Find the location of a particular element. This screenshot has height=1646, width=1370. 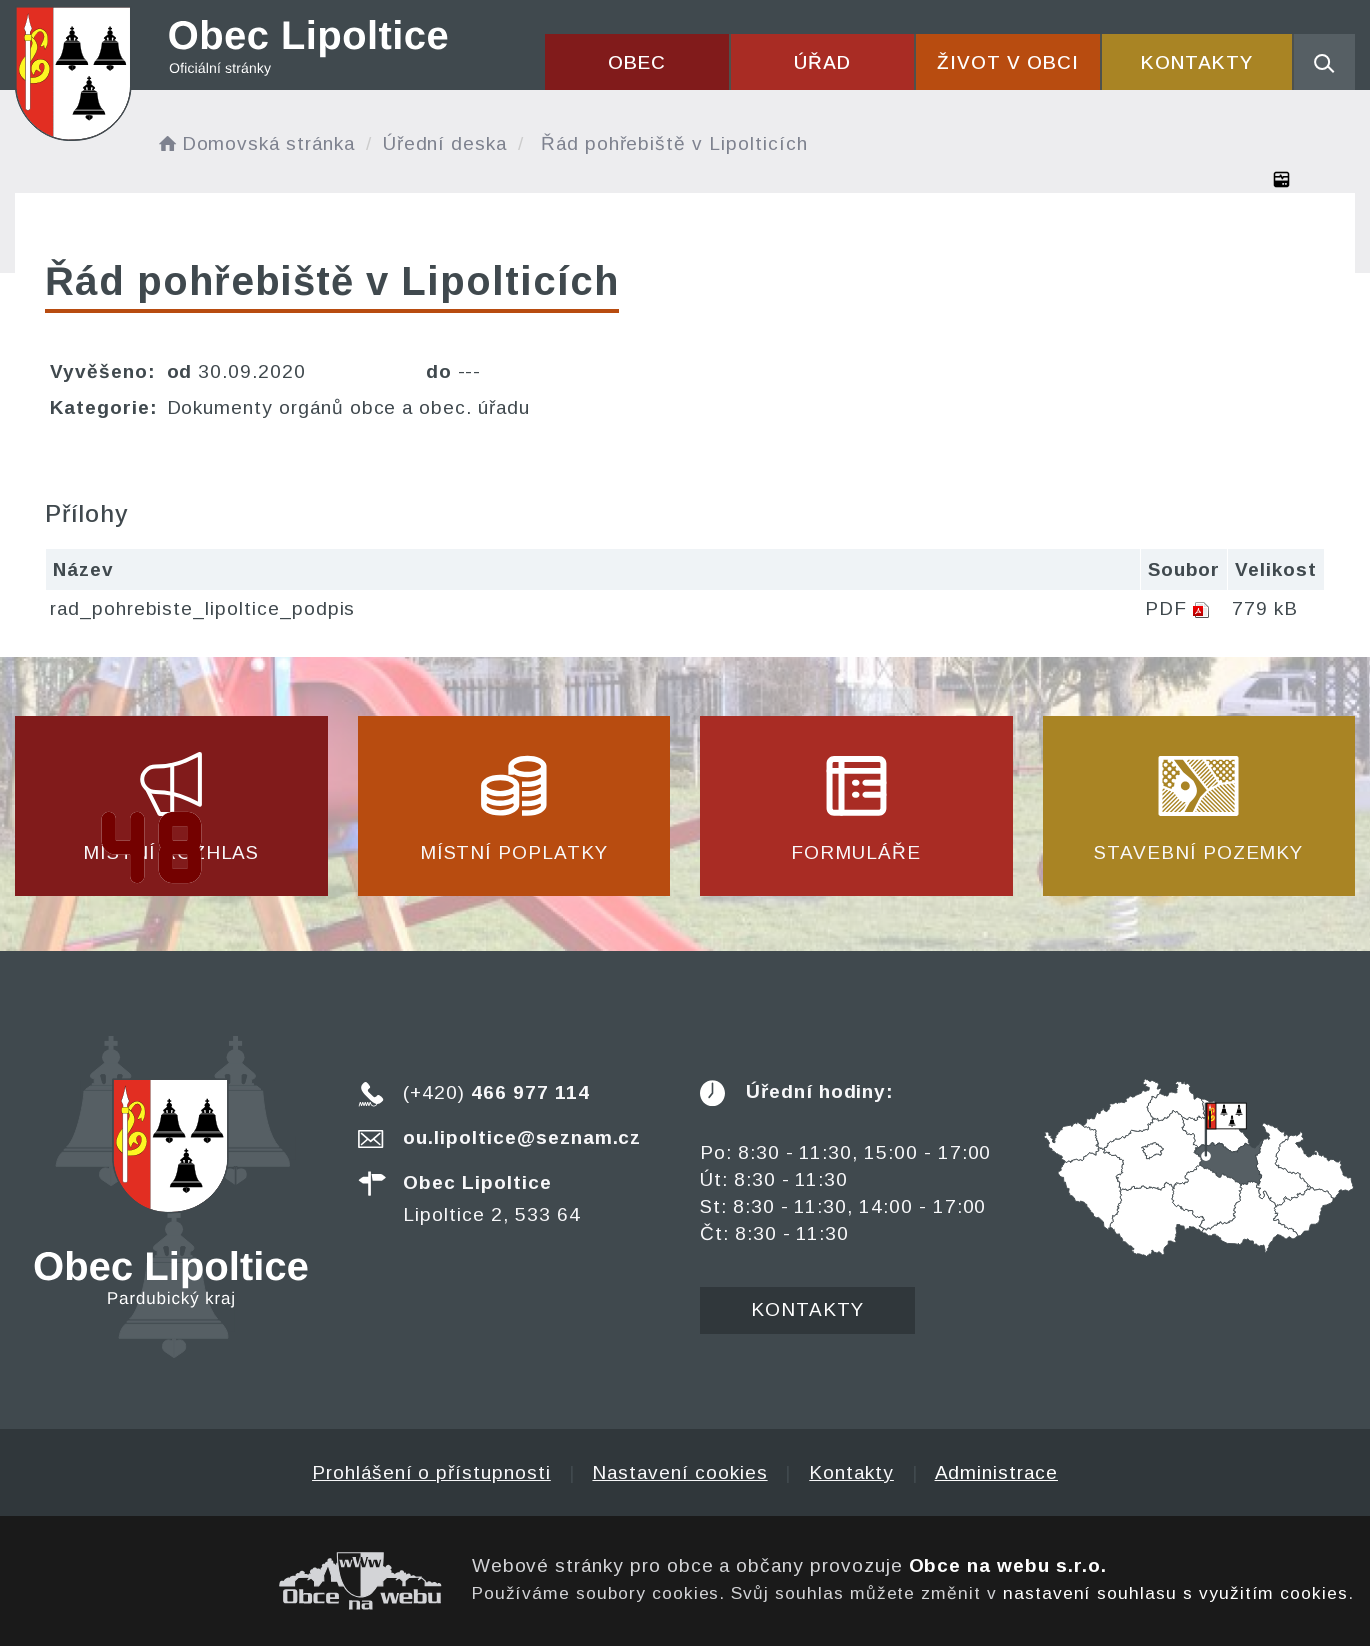

view heart rate or vital signs monitor is located at coordinates (1281, 179).